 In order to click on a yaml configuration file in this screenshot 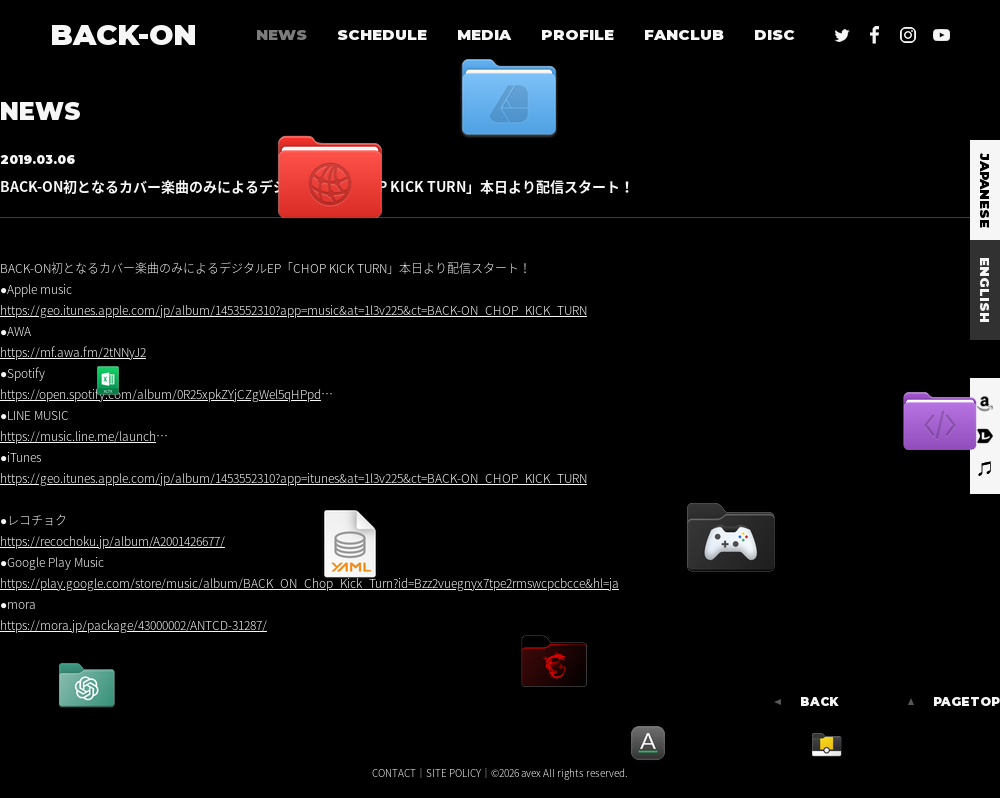, I will do `click(350, 545)`.